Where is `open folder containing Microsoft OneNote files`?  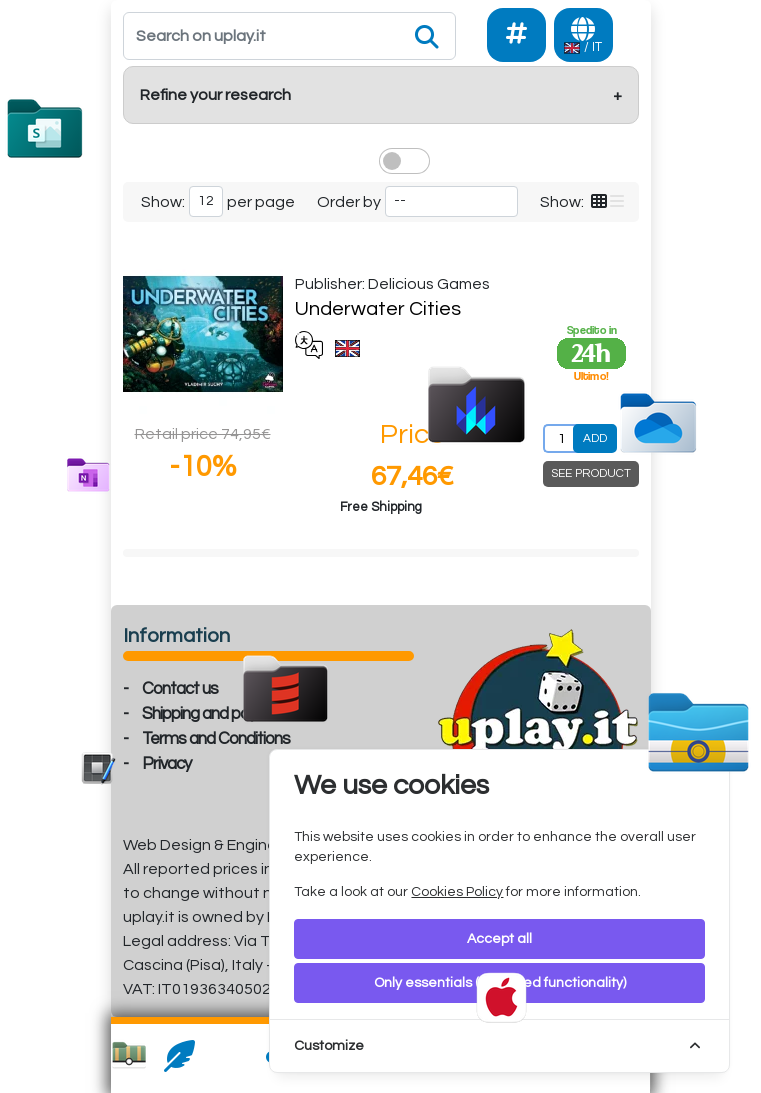 open folder containing Microsoft OneNote files is located at coordinates (88, 476).